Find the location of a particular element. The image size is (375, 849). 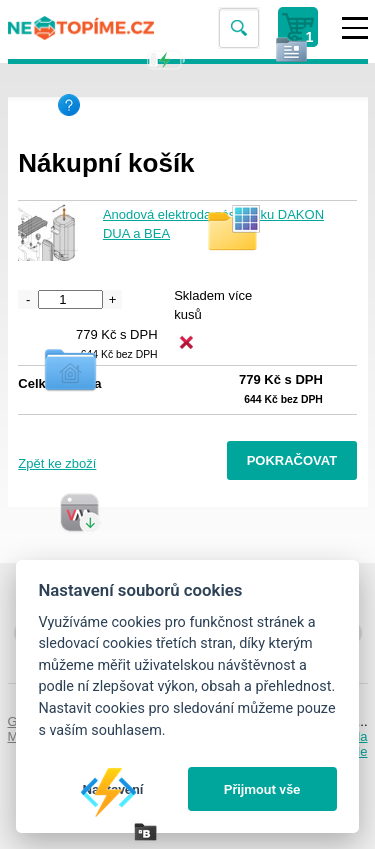

access folder settings and preferences is located at coordinates (232, 232).